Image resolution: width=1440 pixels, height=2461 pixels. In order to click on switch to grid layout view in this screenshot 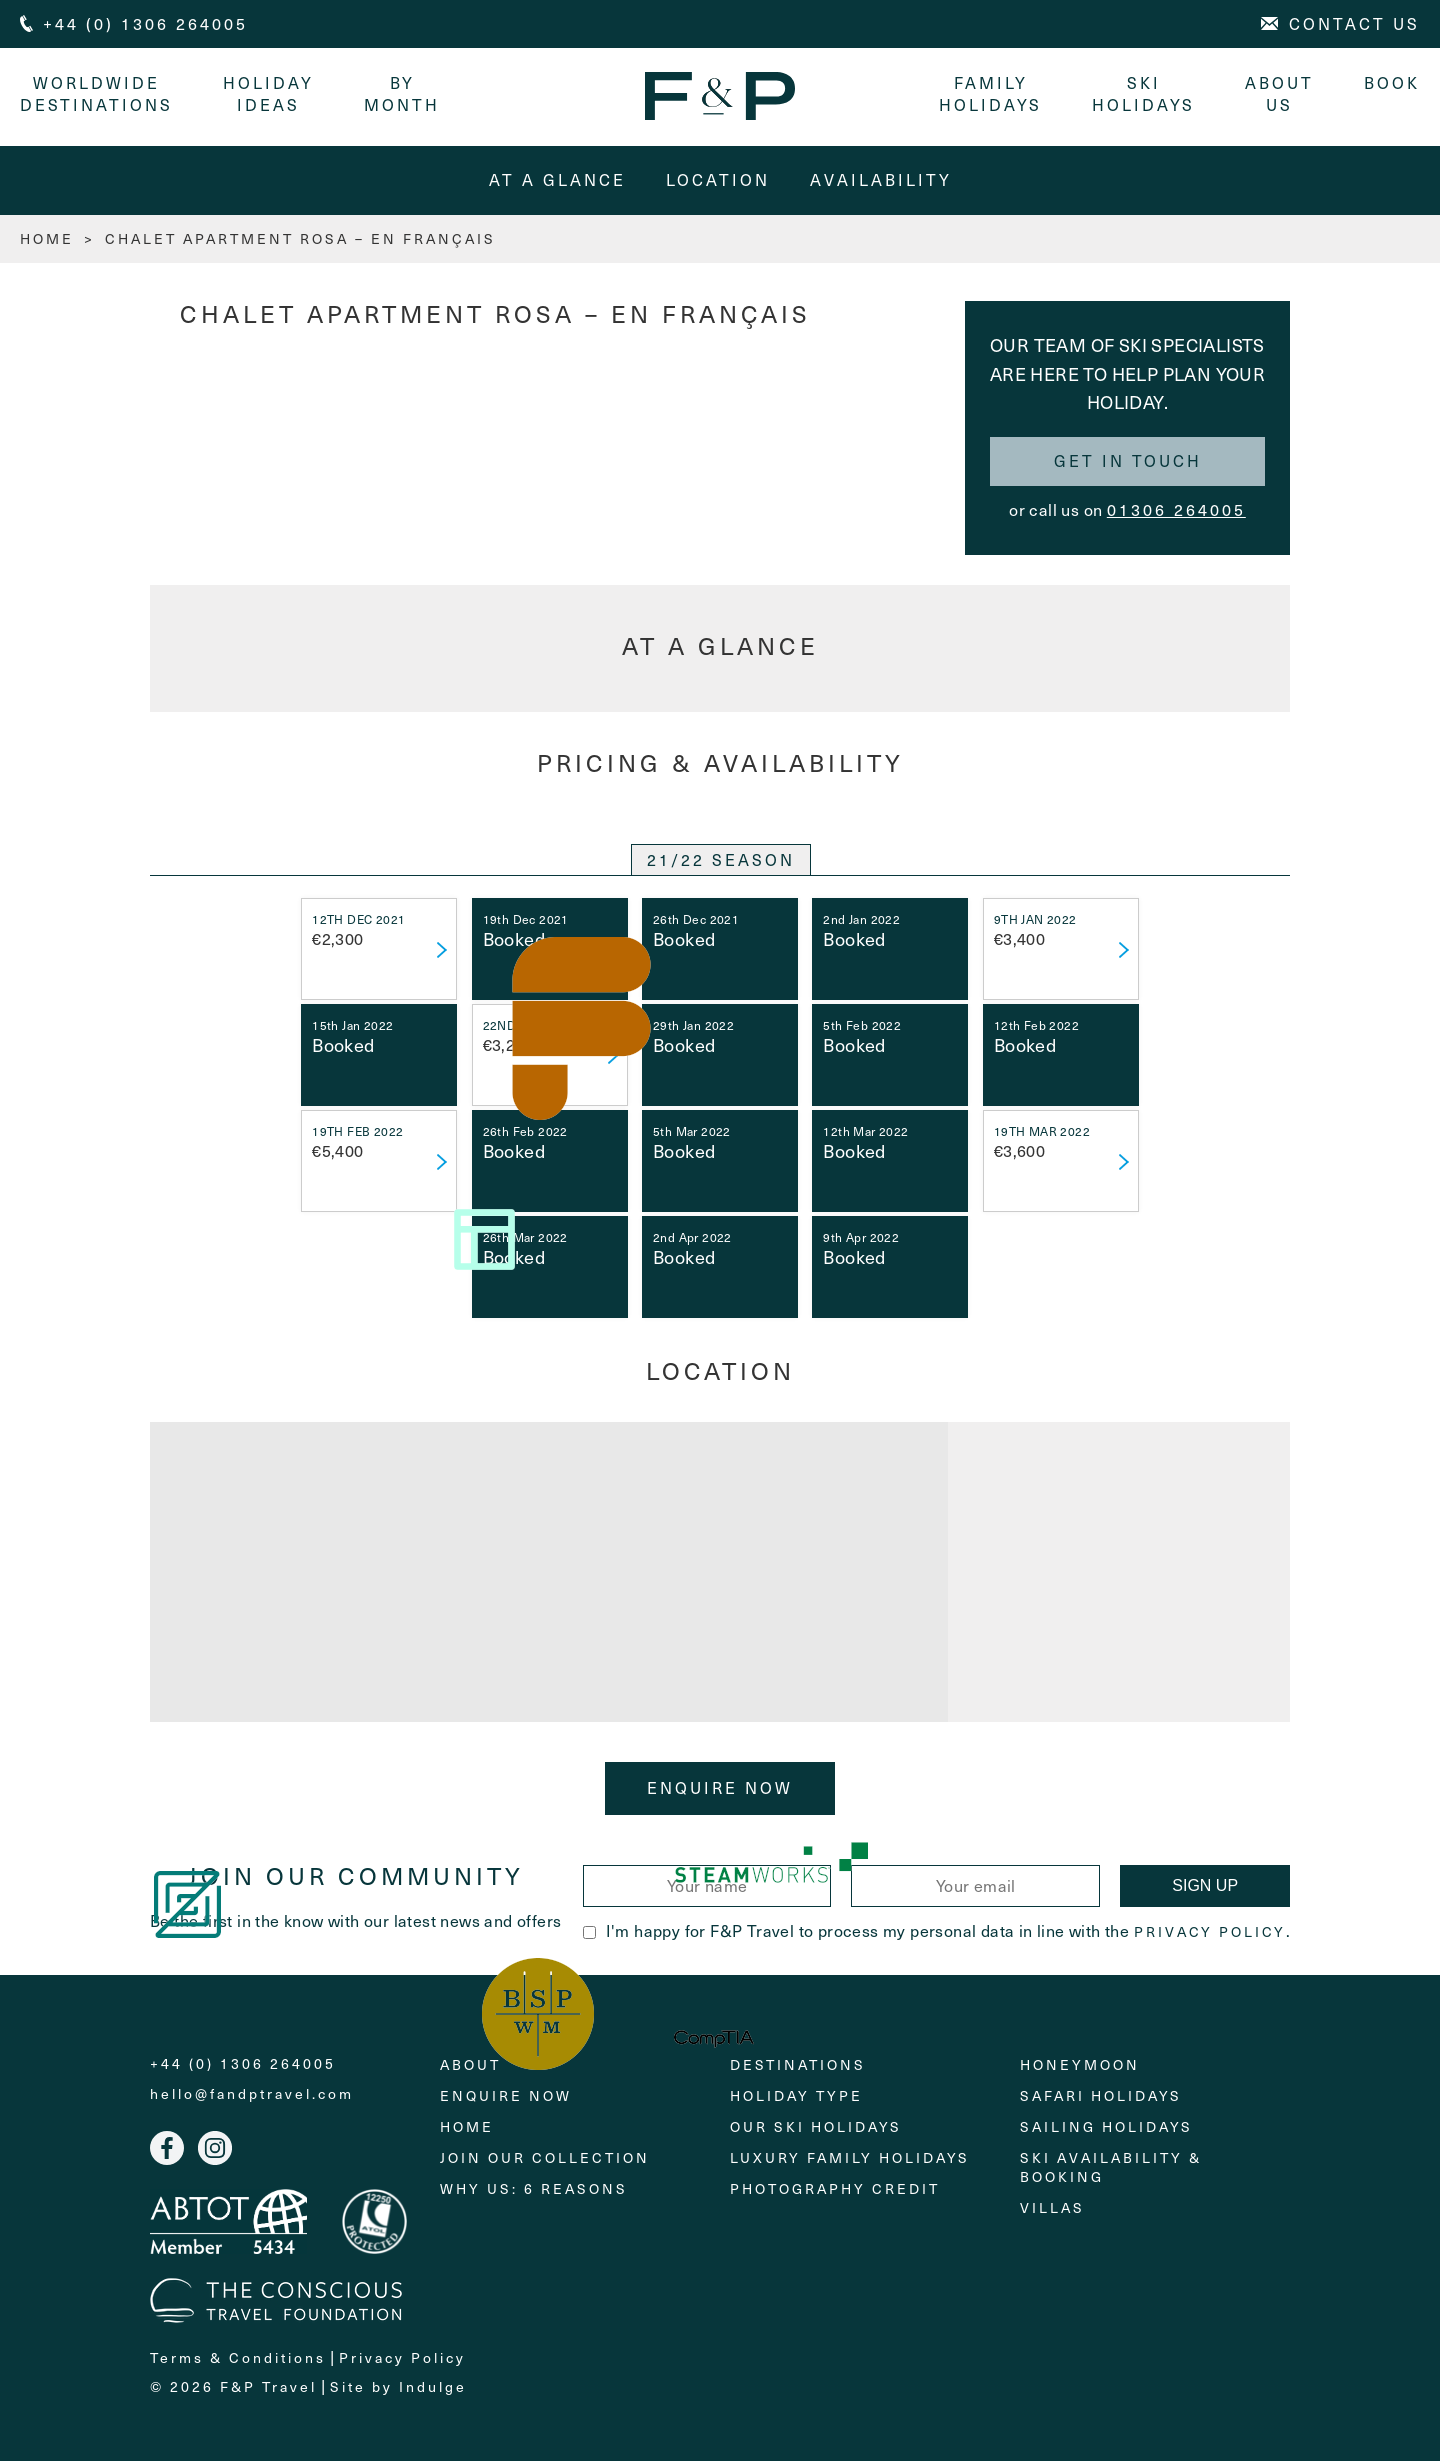, I will do `click(484, 1239)`.